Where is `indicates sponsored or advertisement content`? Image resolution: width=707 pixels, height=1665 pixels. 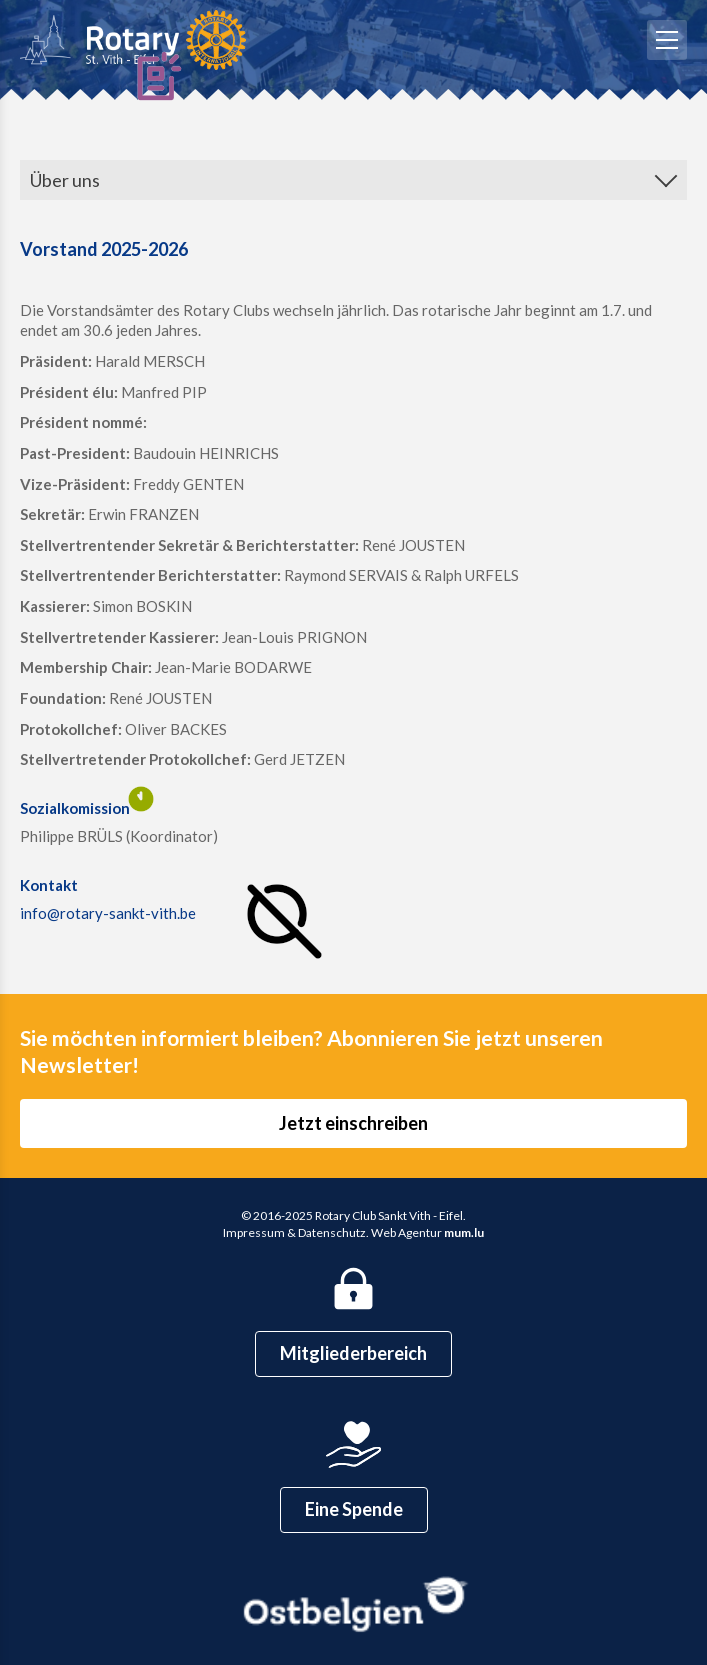 indicates sponsored or advertisement content is located at coordinates (157, 76).